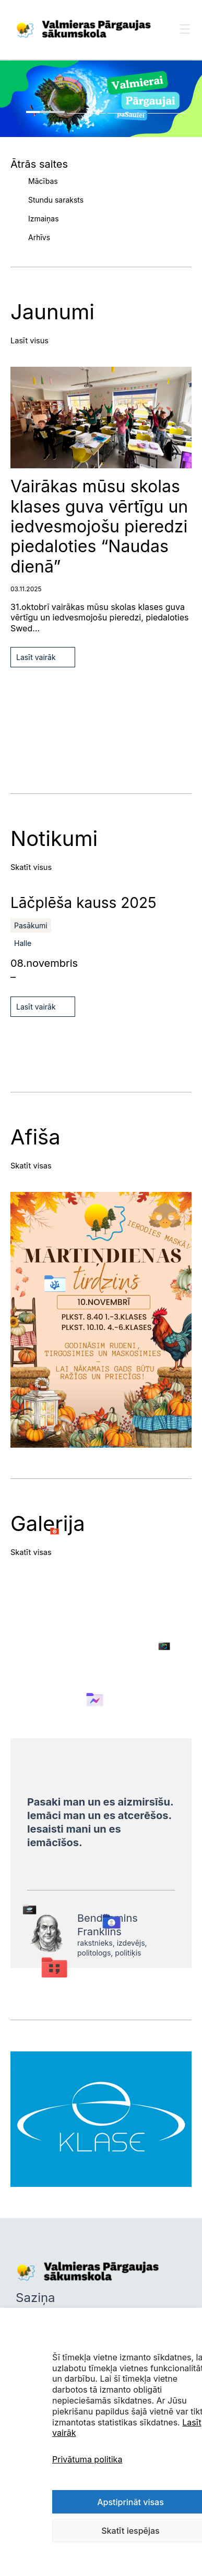 Image resolution: width=202 pixels, height=2576 pixels. What do you see at coordinates (54, 1531) in the screenshot?
I see `open folder containing rust programming projects` at bounding box center [54, 1531].